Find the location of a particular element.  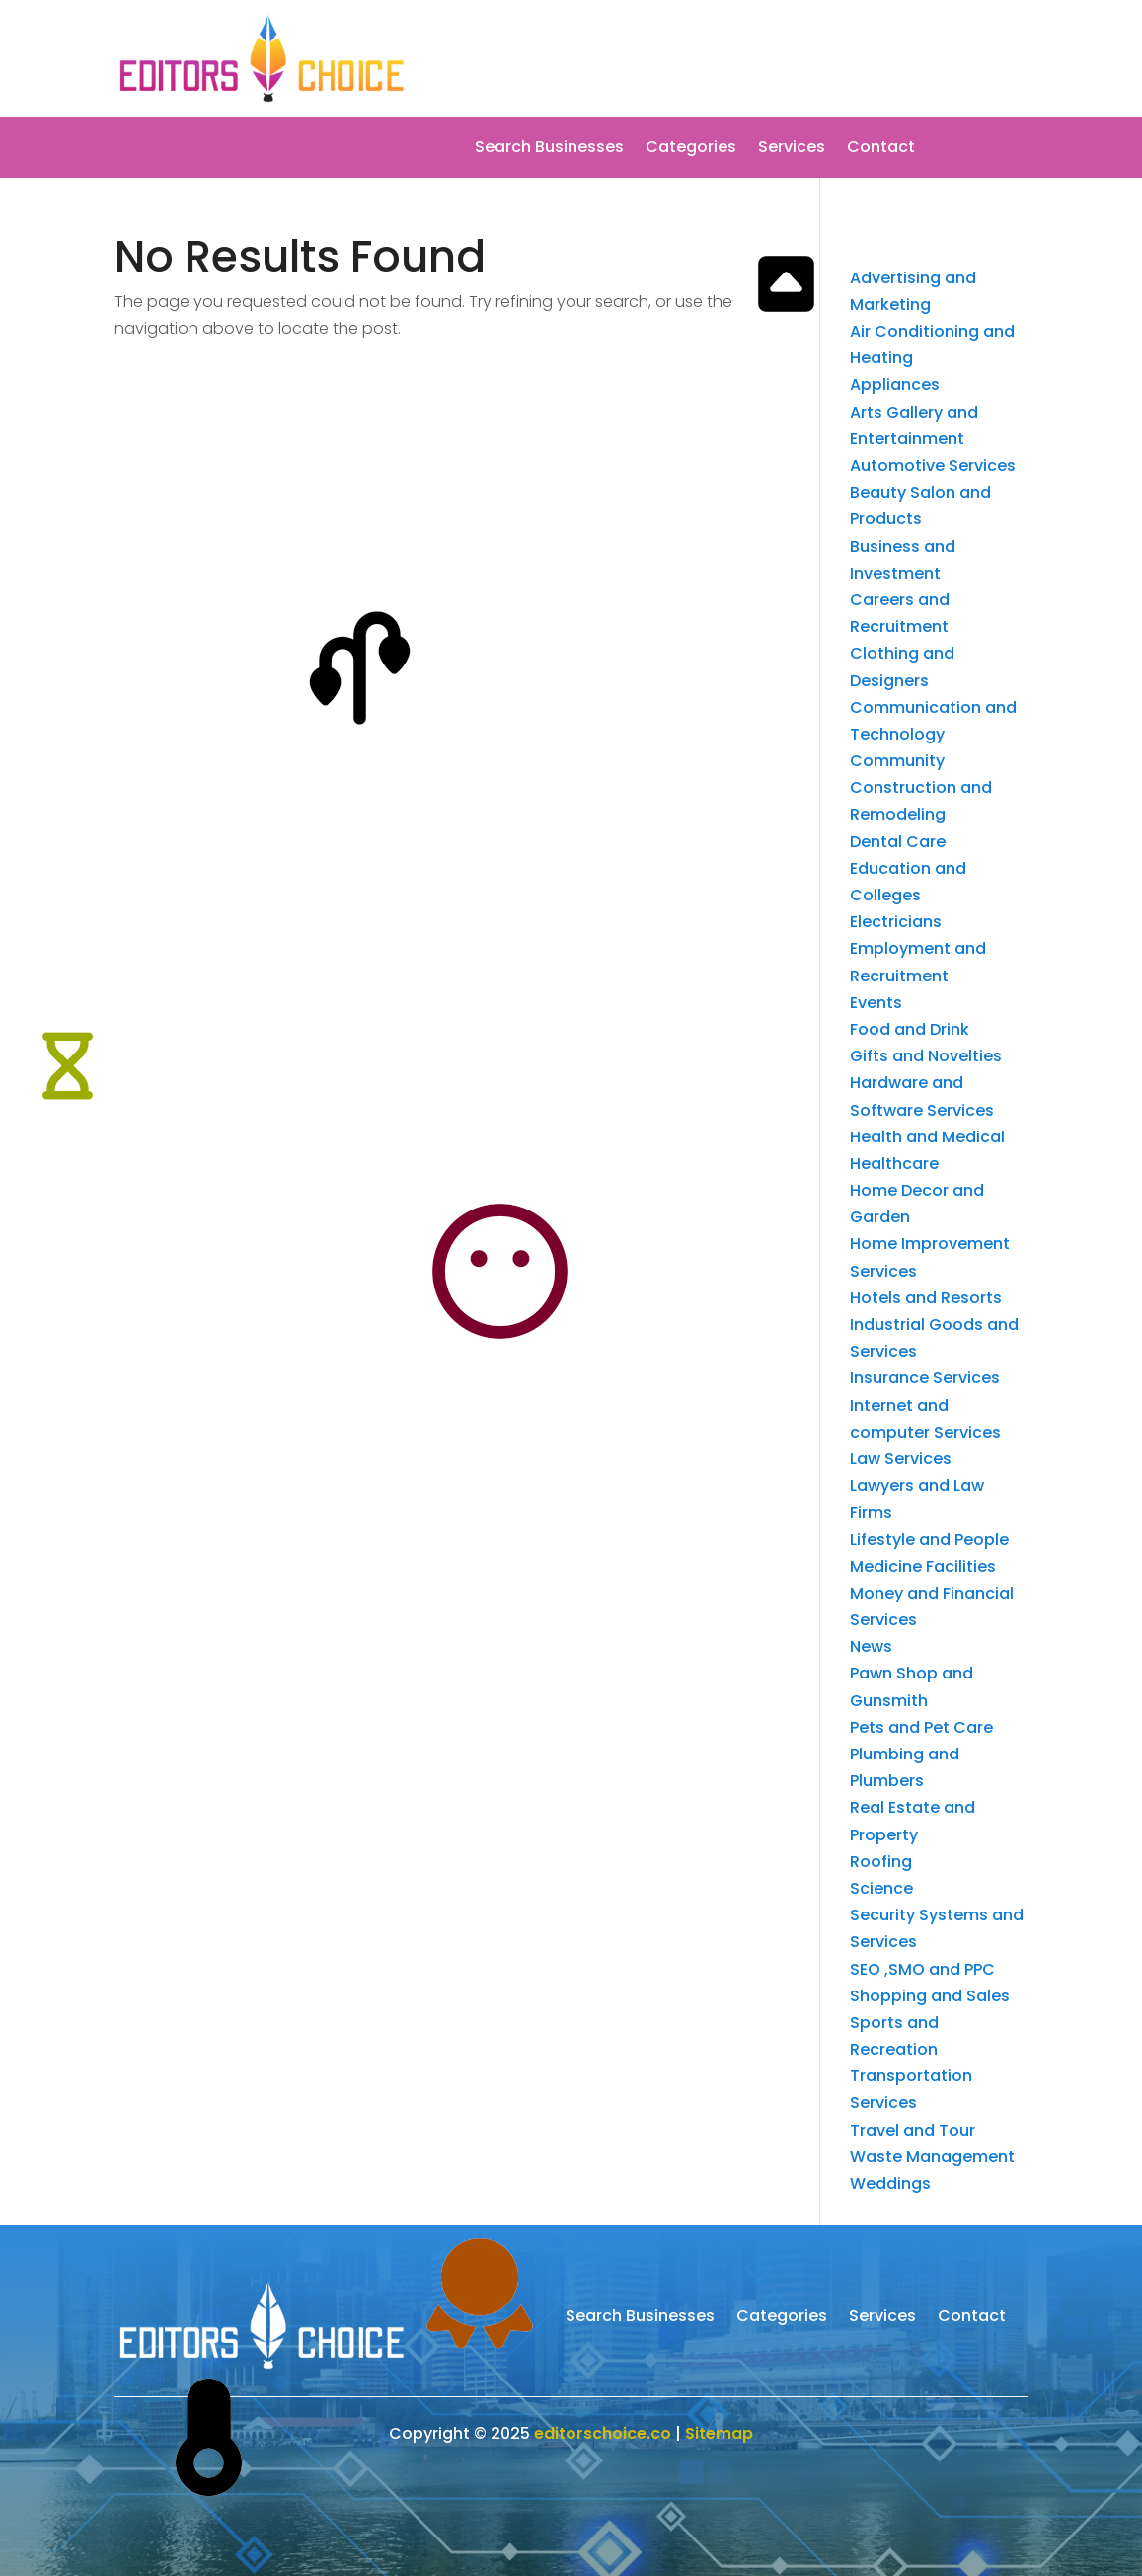

indicates a plant needs watering is located at coordinates (359, 667).